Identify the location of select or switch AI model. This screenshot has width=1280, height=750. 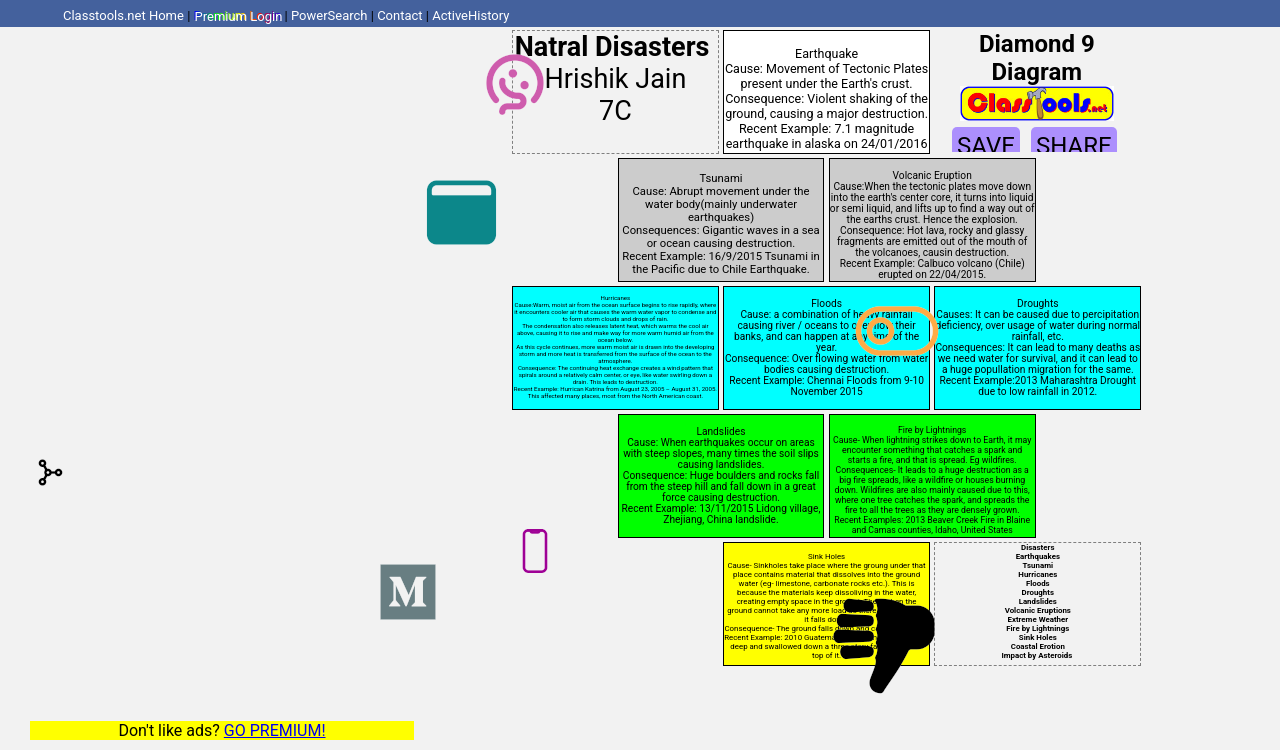
(50, 472).